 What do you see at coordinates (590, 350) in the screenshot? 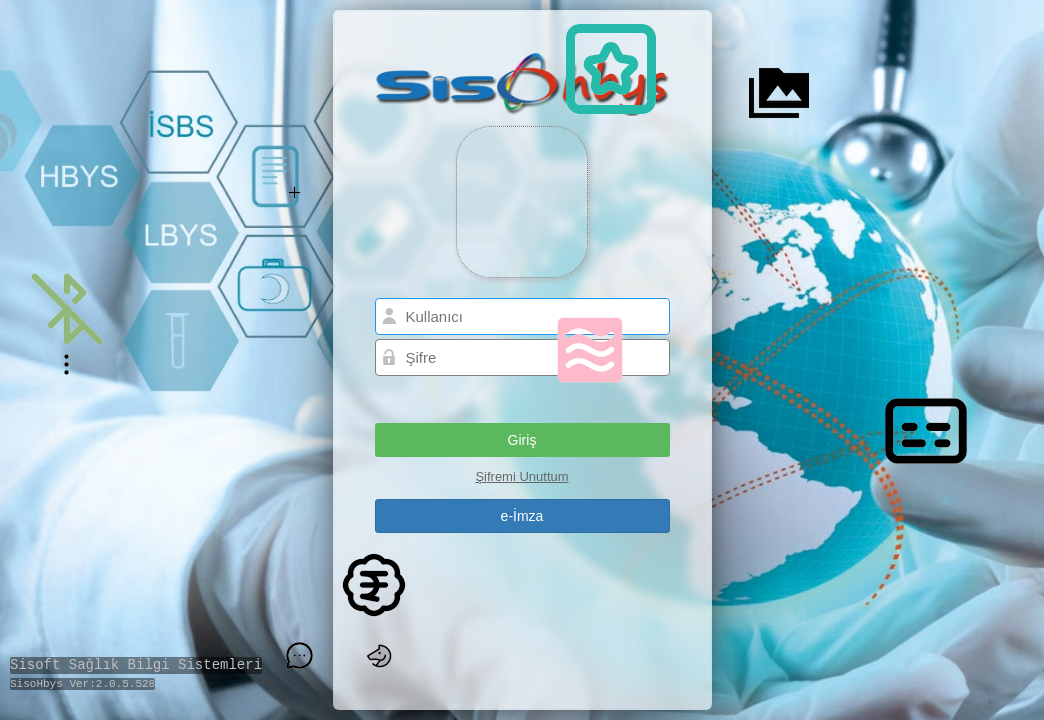
I see `indicates water or aquatic features` at bounding box center [590, 350].